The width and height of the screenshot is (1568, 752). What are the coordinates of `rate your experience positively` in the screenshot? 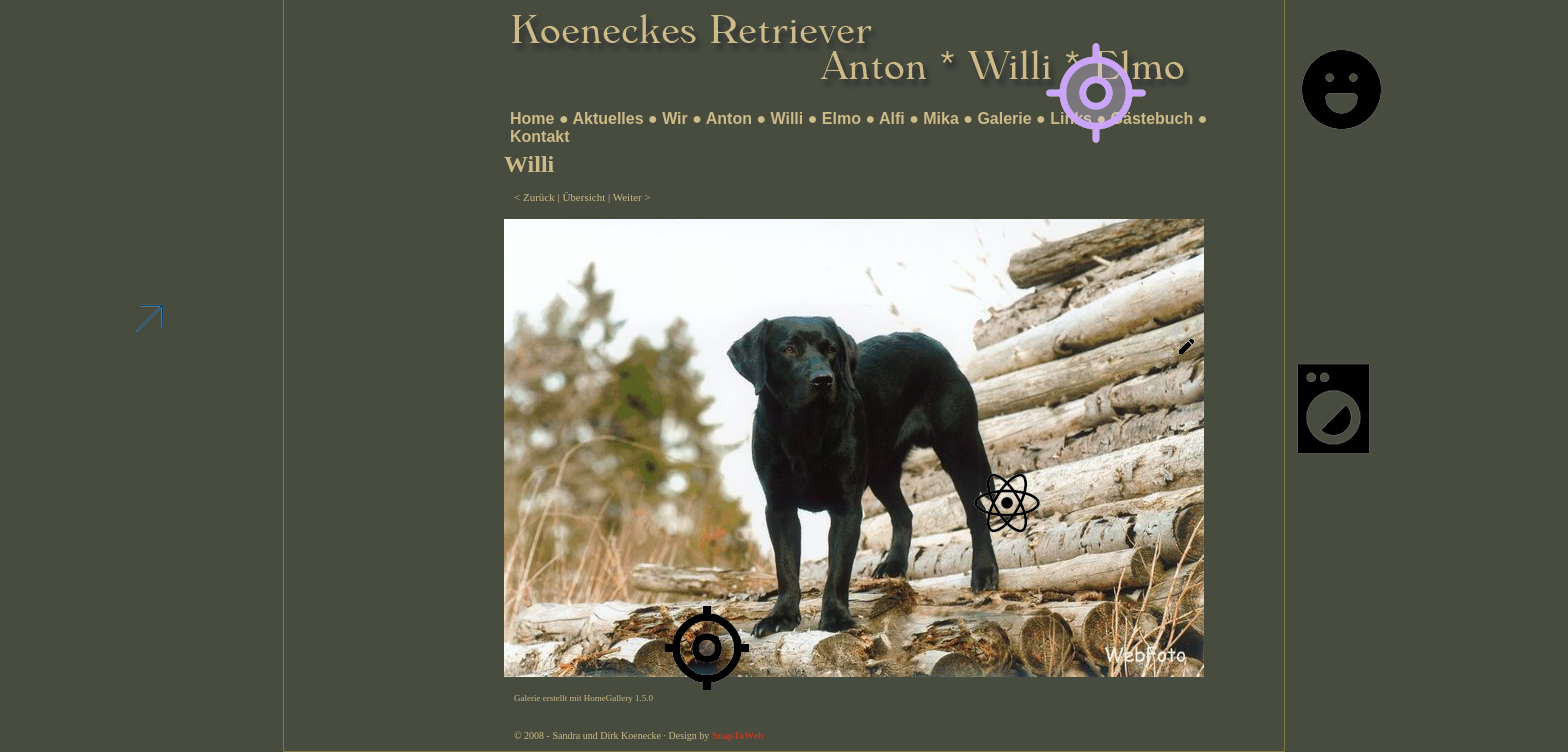 It's located at (1341, 89).